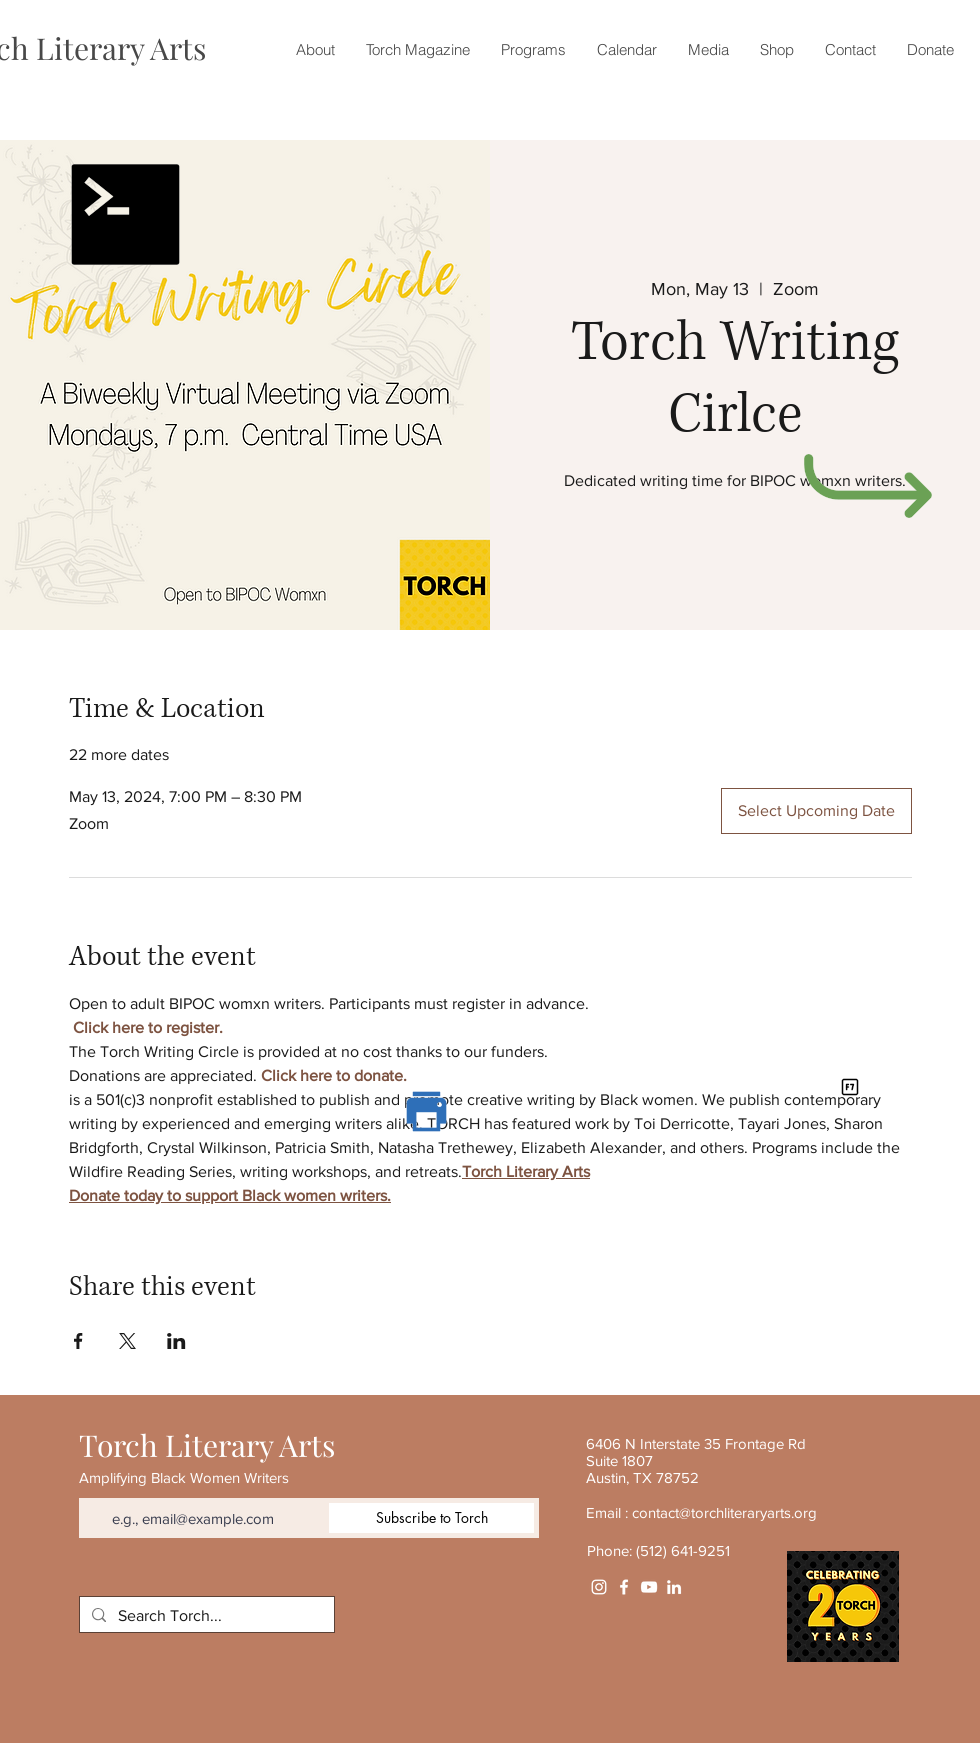 The image size is (980, 1743). What do you see at coordinates (125, 214) in the screenshot?
I see `open command line interface` at bounding box center [125, 214].